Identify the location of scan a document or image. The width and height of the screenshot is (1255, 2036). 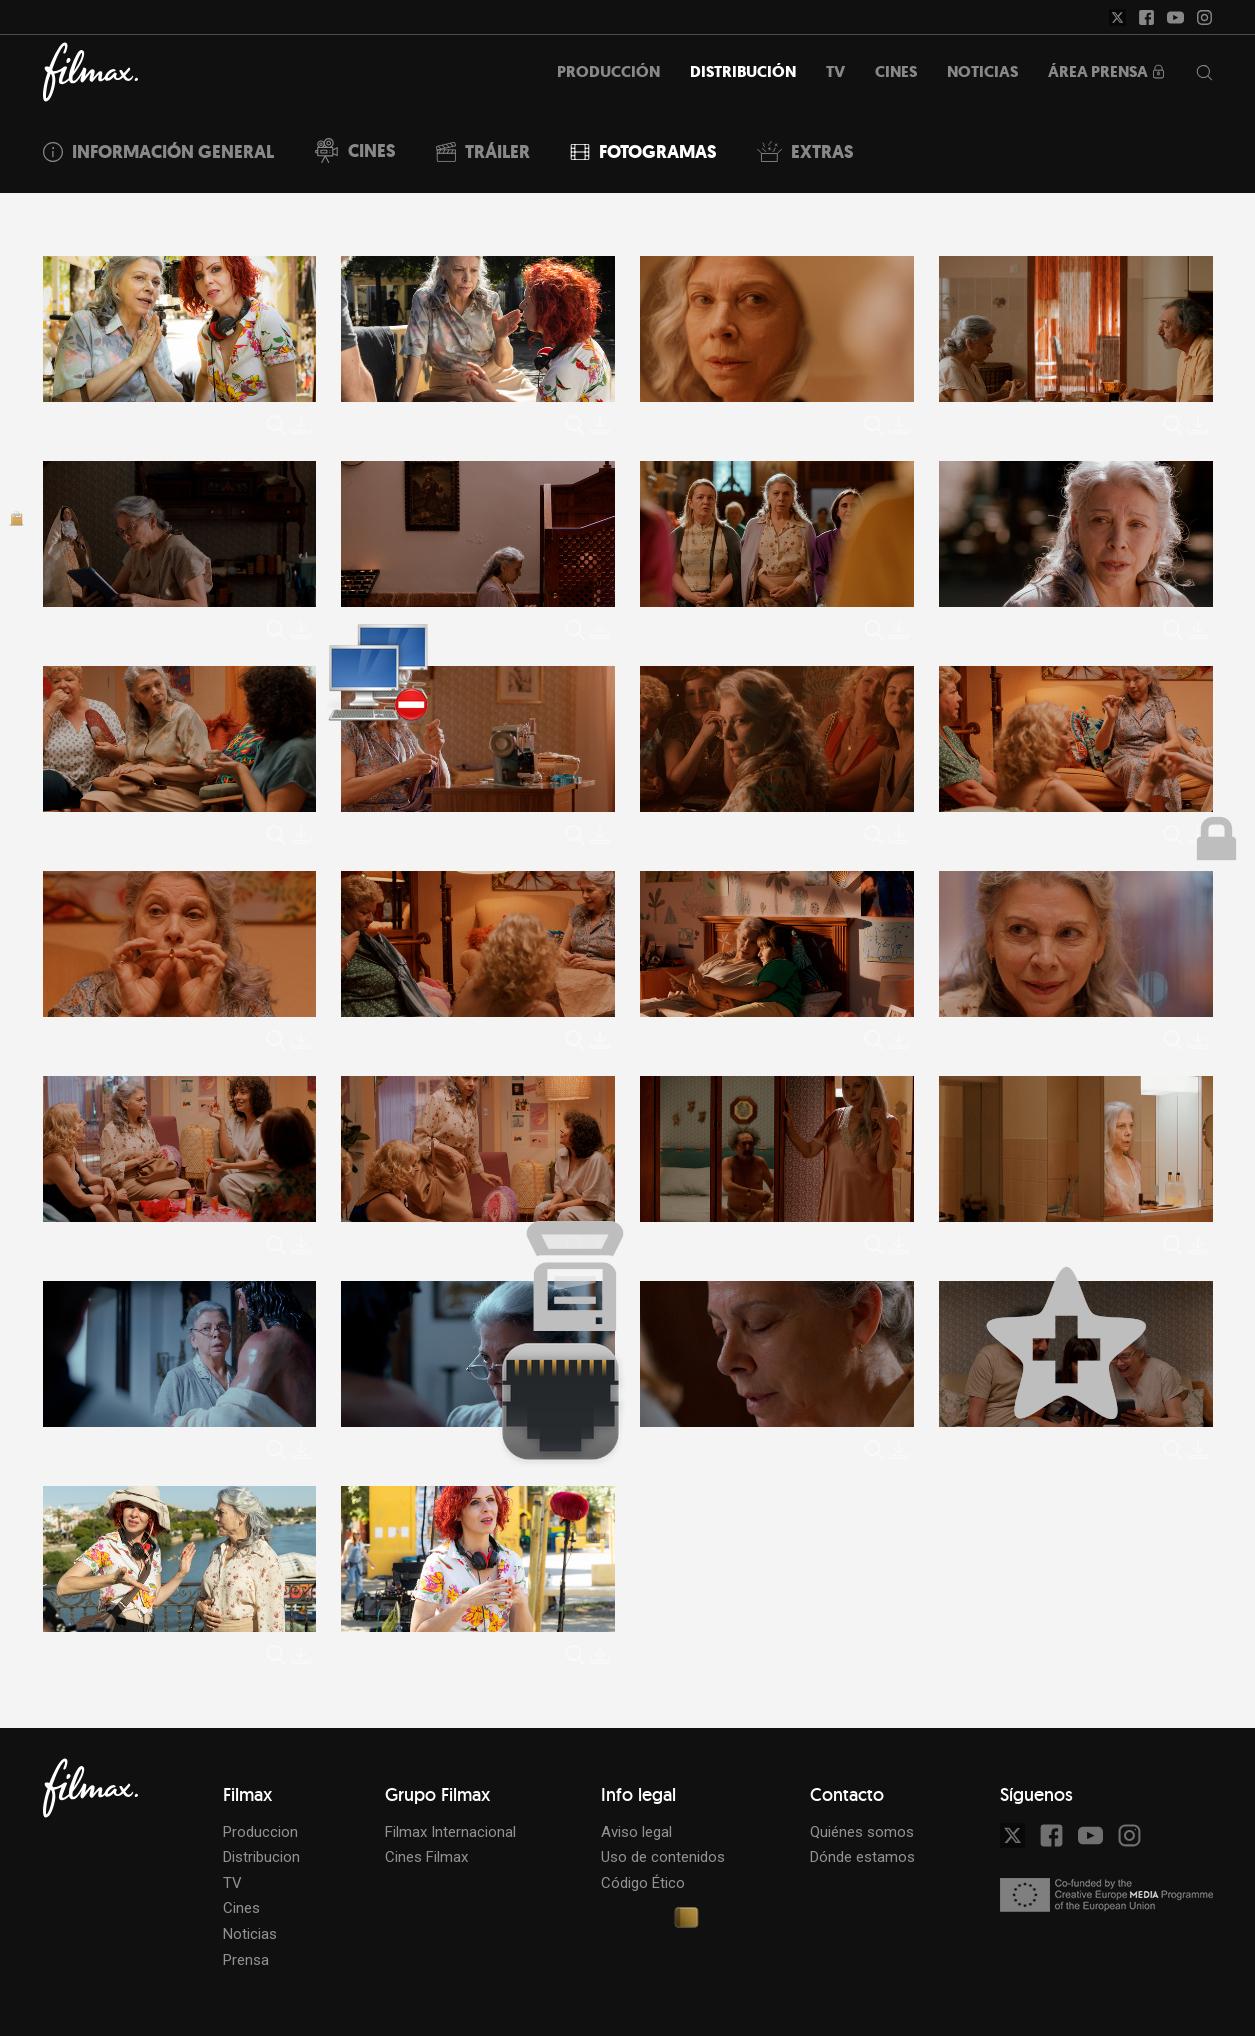
(575, 1276).